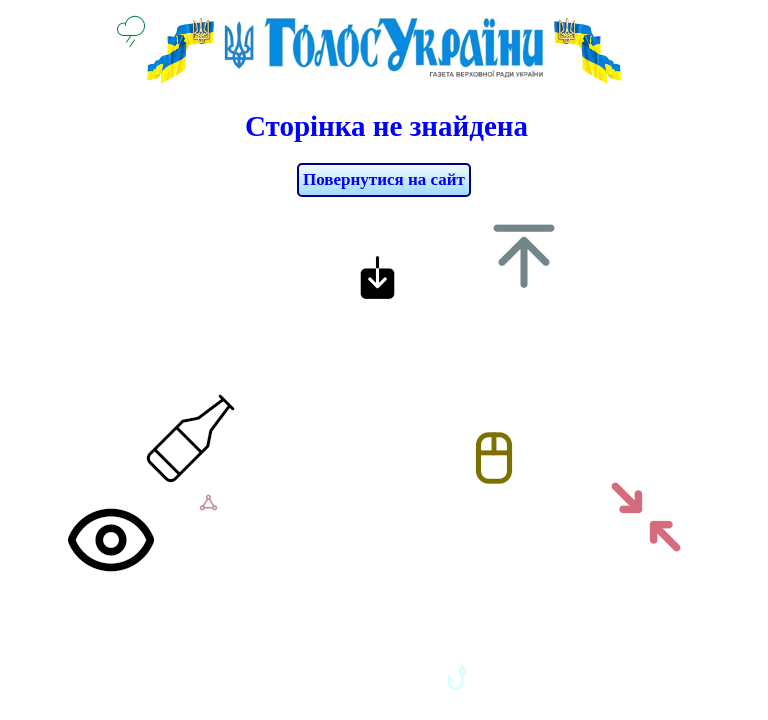  What do you see at coordinates (524, 255) in the screenshot?
I see `upload a file or document` at bounding box center [524, 255].